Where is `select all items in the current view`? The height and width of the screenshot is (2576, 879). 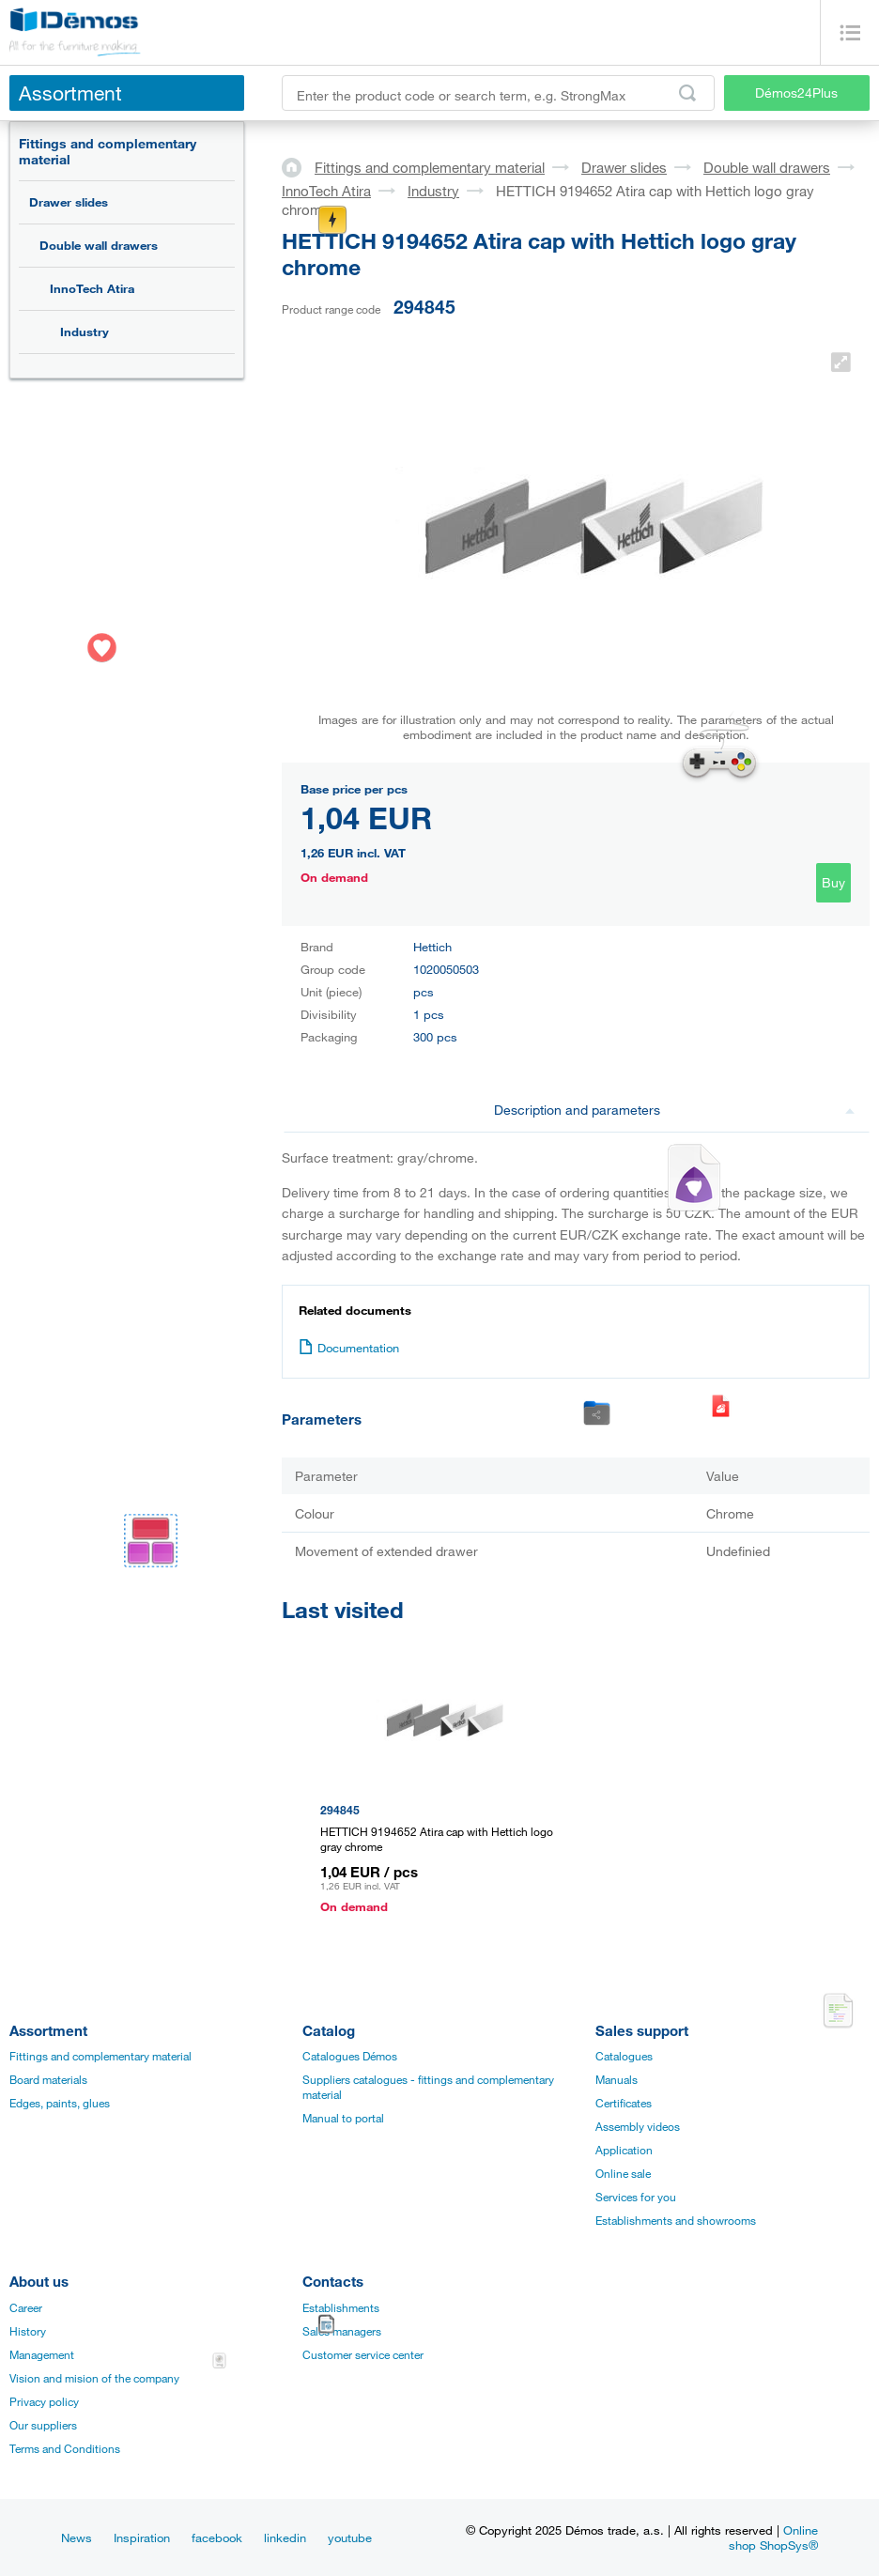
select all items in the current view is located at coordinates (150, 1540).